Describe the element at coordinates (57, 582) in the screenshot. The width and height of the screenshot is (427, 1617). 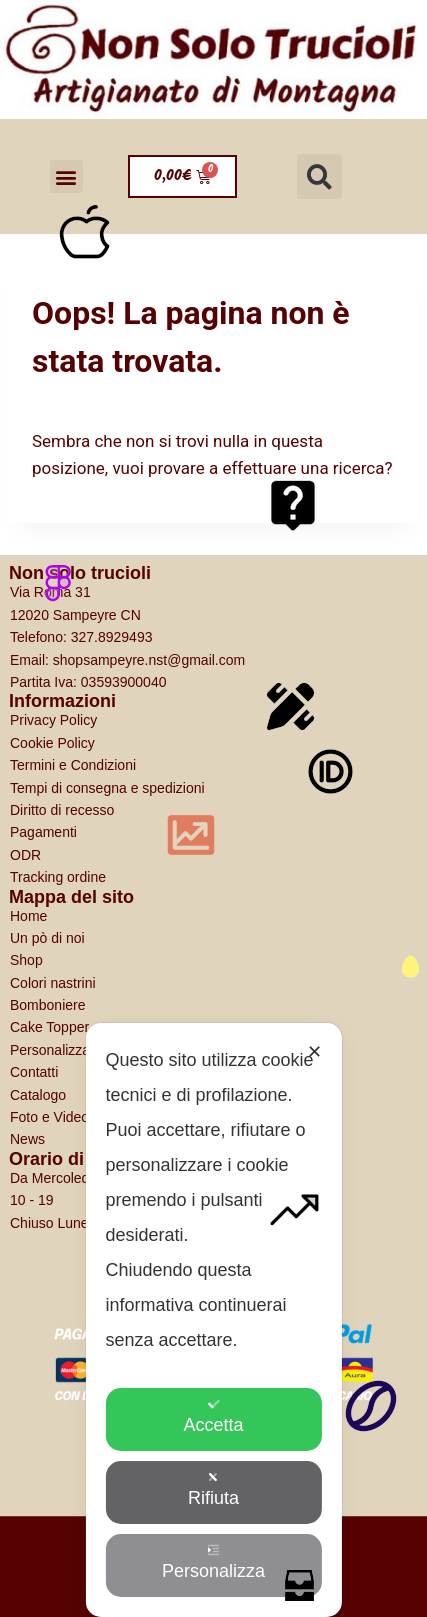
I see `open figma design file` at that location.